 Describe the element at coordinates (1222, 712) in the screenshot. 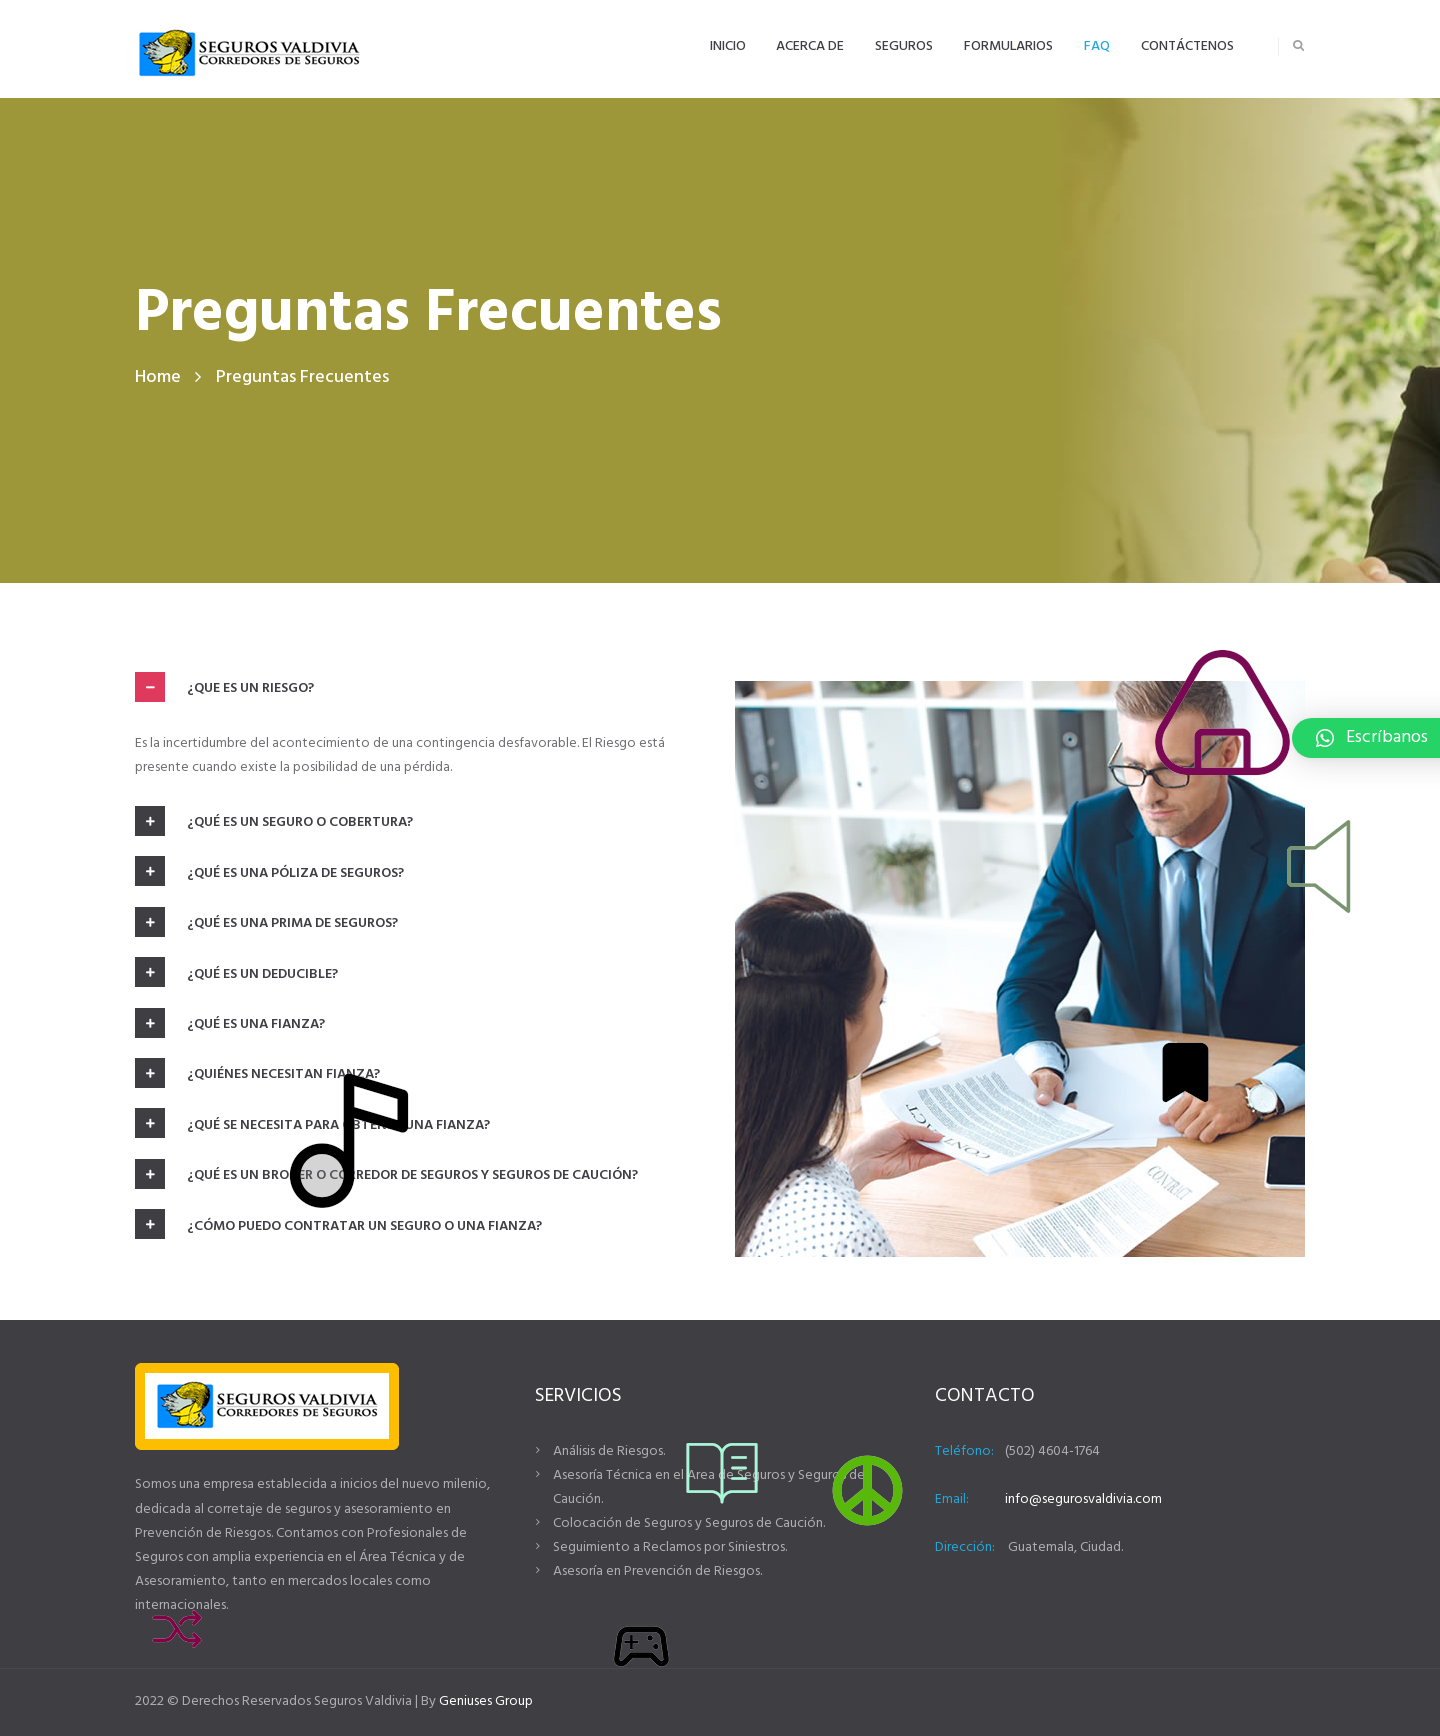

I see `browse japanese food options` at that location.